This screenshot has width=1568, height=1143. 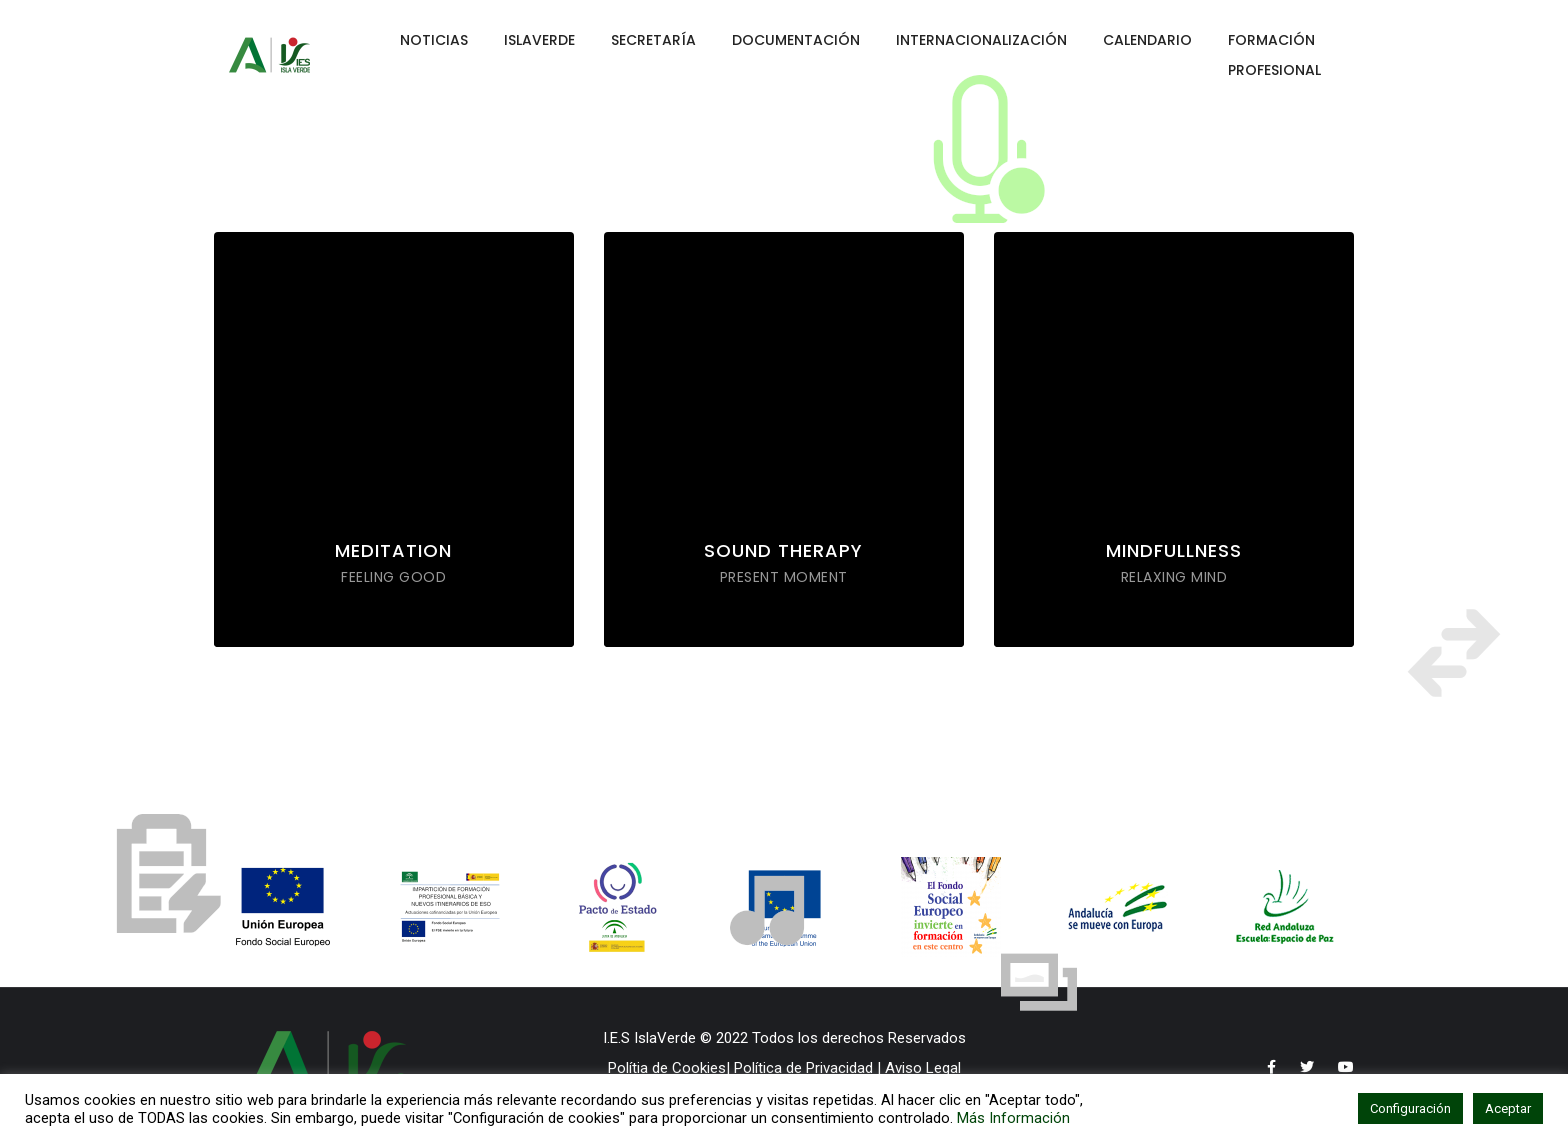 What do you see at coordinates (161, 873) in the screenshot?
I see `battery fully charged and currently charging` at bounding box center [161, 873].